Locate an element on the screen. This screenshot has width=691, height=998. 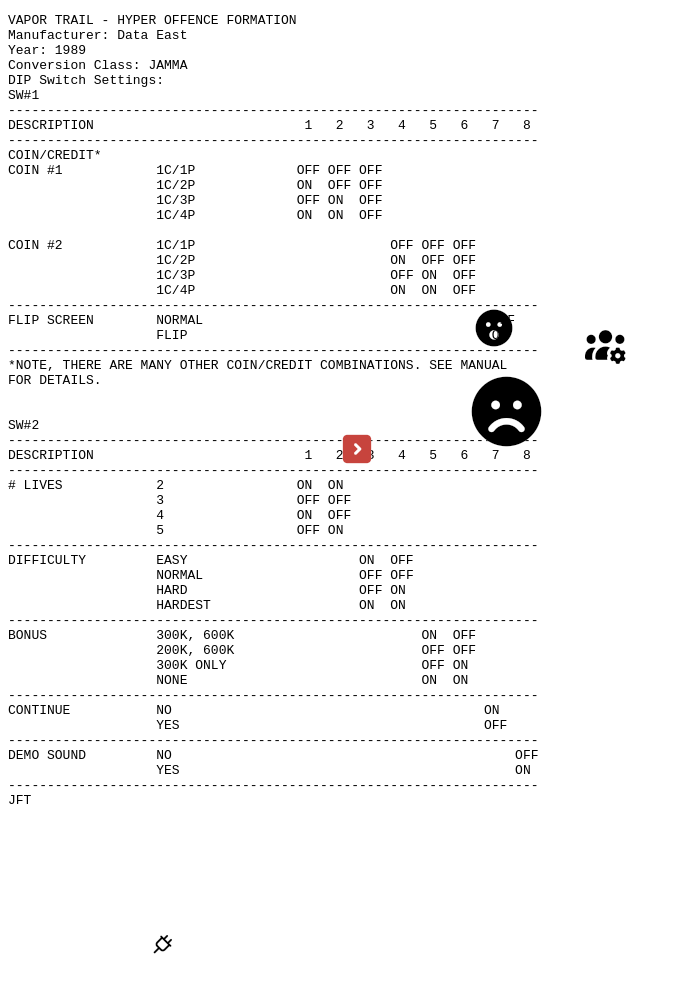
manage user settings and permissions is located at coordinates (605, 345).